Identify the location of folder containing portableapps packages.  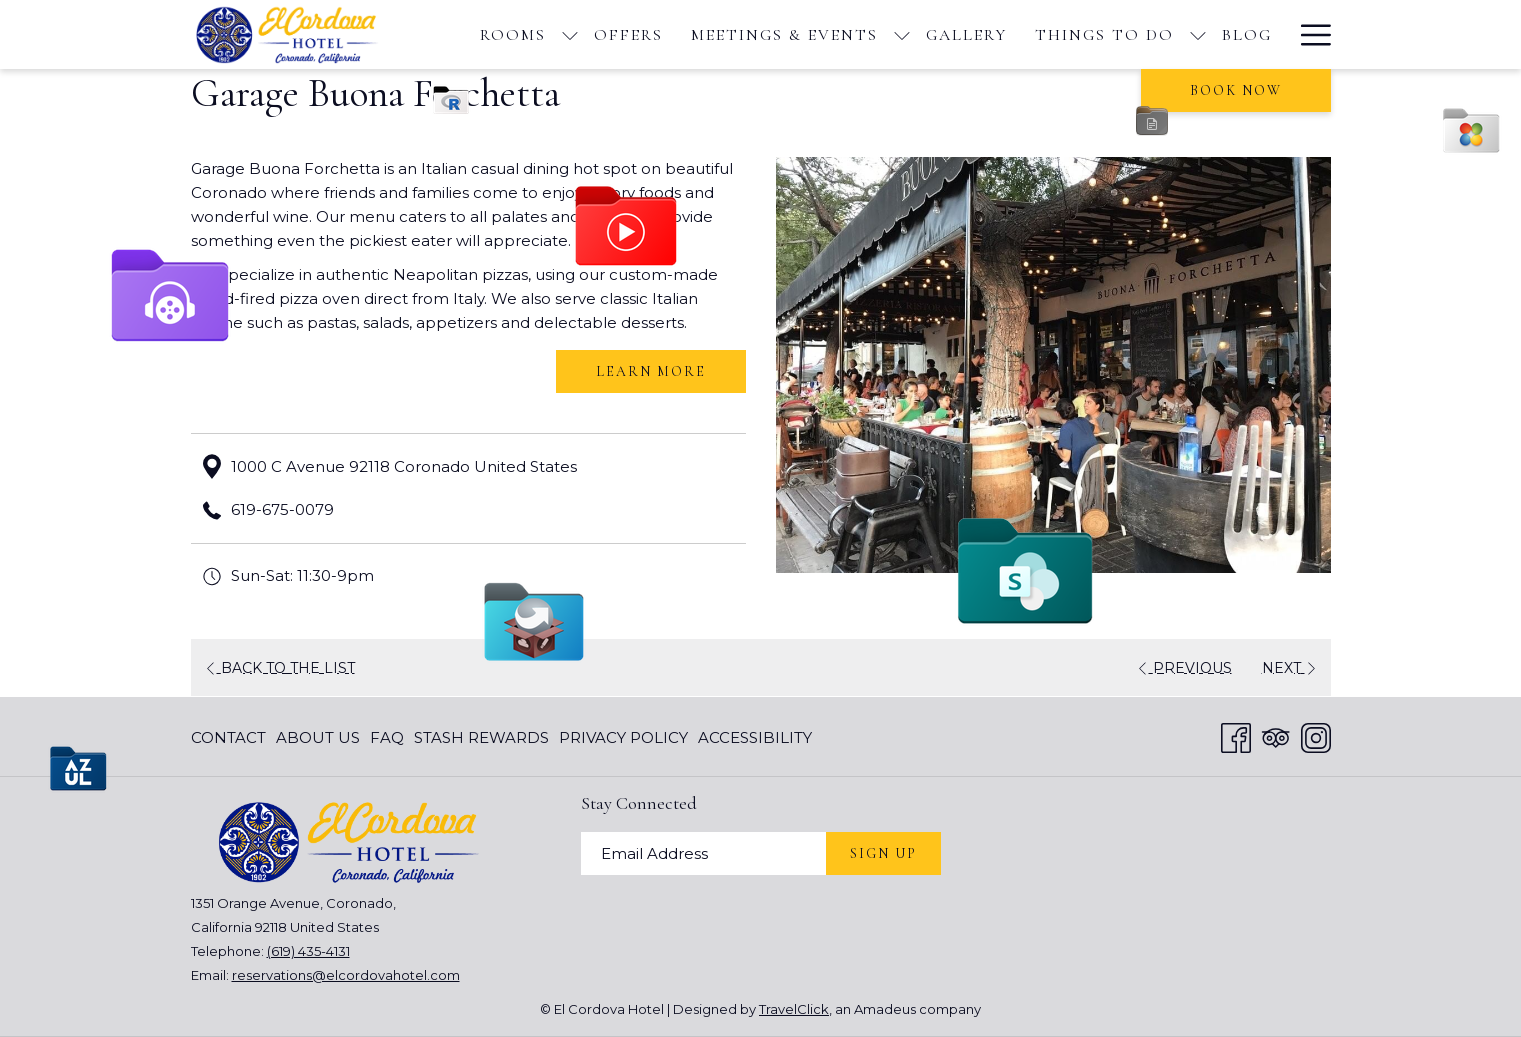
(533, 624).